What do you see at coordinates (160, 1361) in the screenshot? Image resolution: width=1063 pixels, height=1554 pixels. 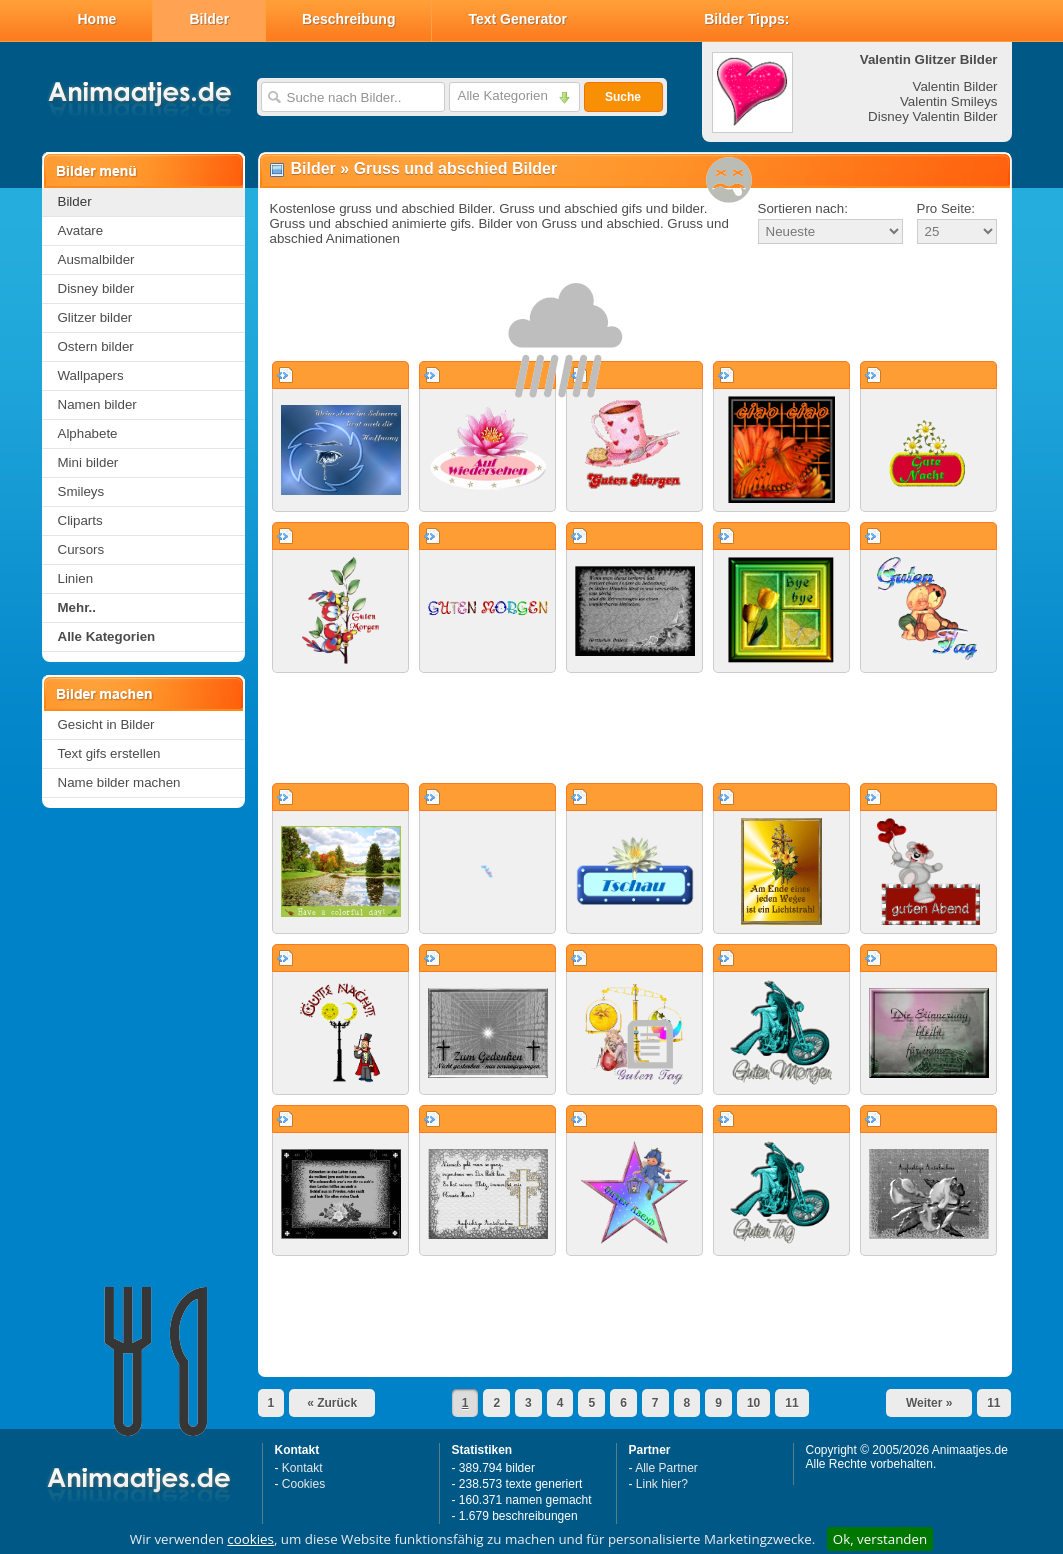 I see `access food and drink emoji category` at bounding box center [160, 1361].